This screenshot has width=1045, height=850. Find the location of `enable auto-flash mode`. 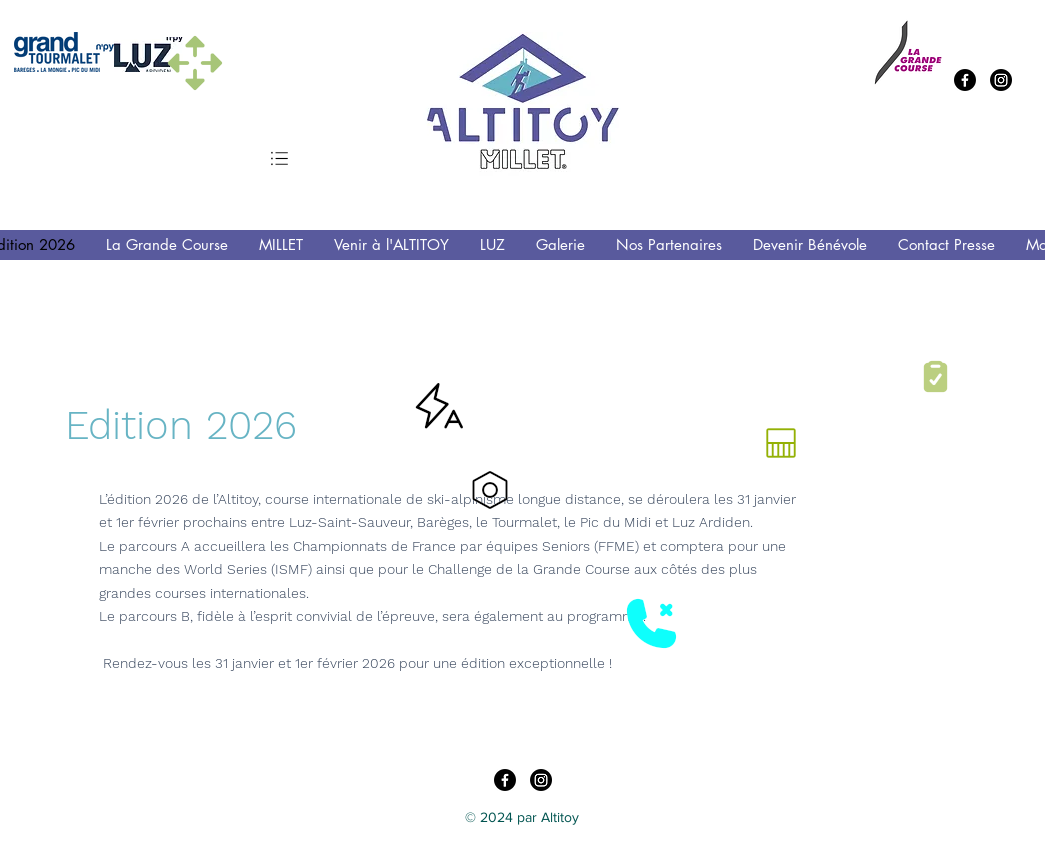

enable auto-flash mode is located at coordinates (438, 407).